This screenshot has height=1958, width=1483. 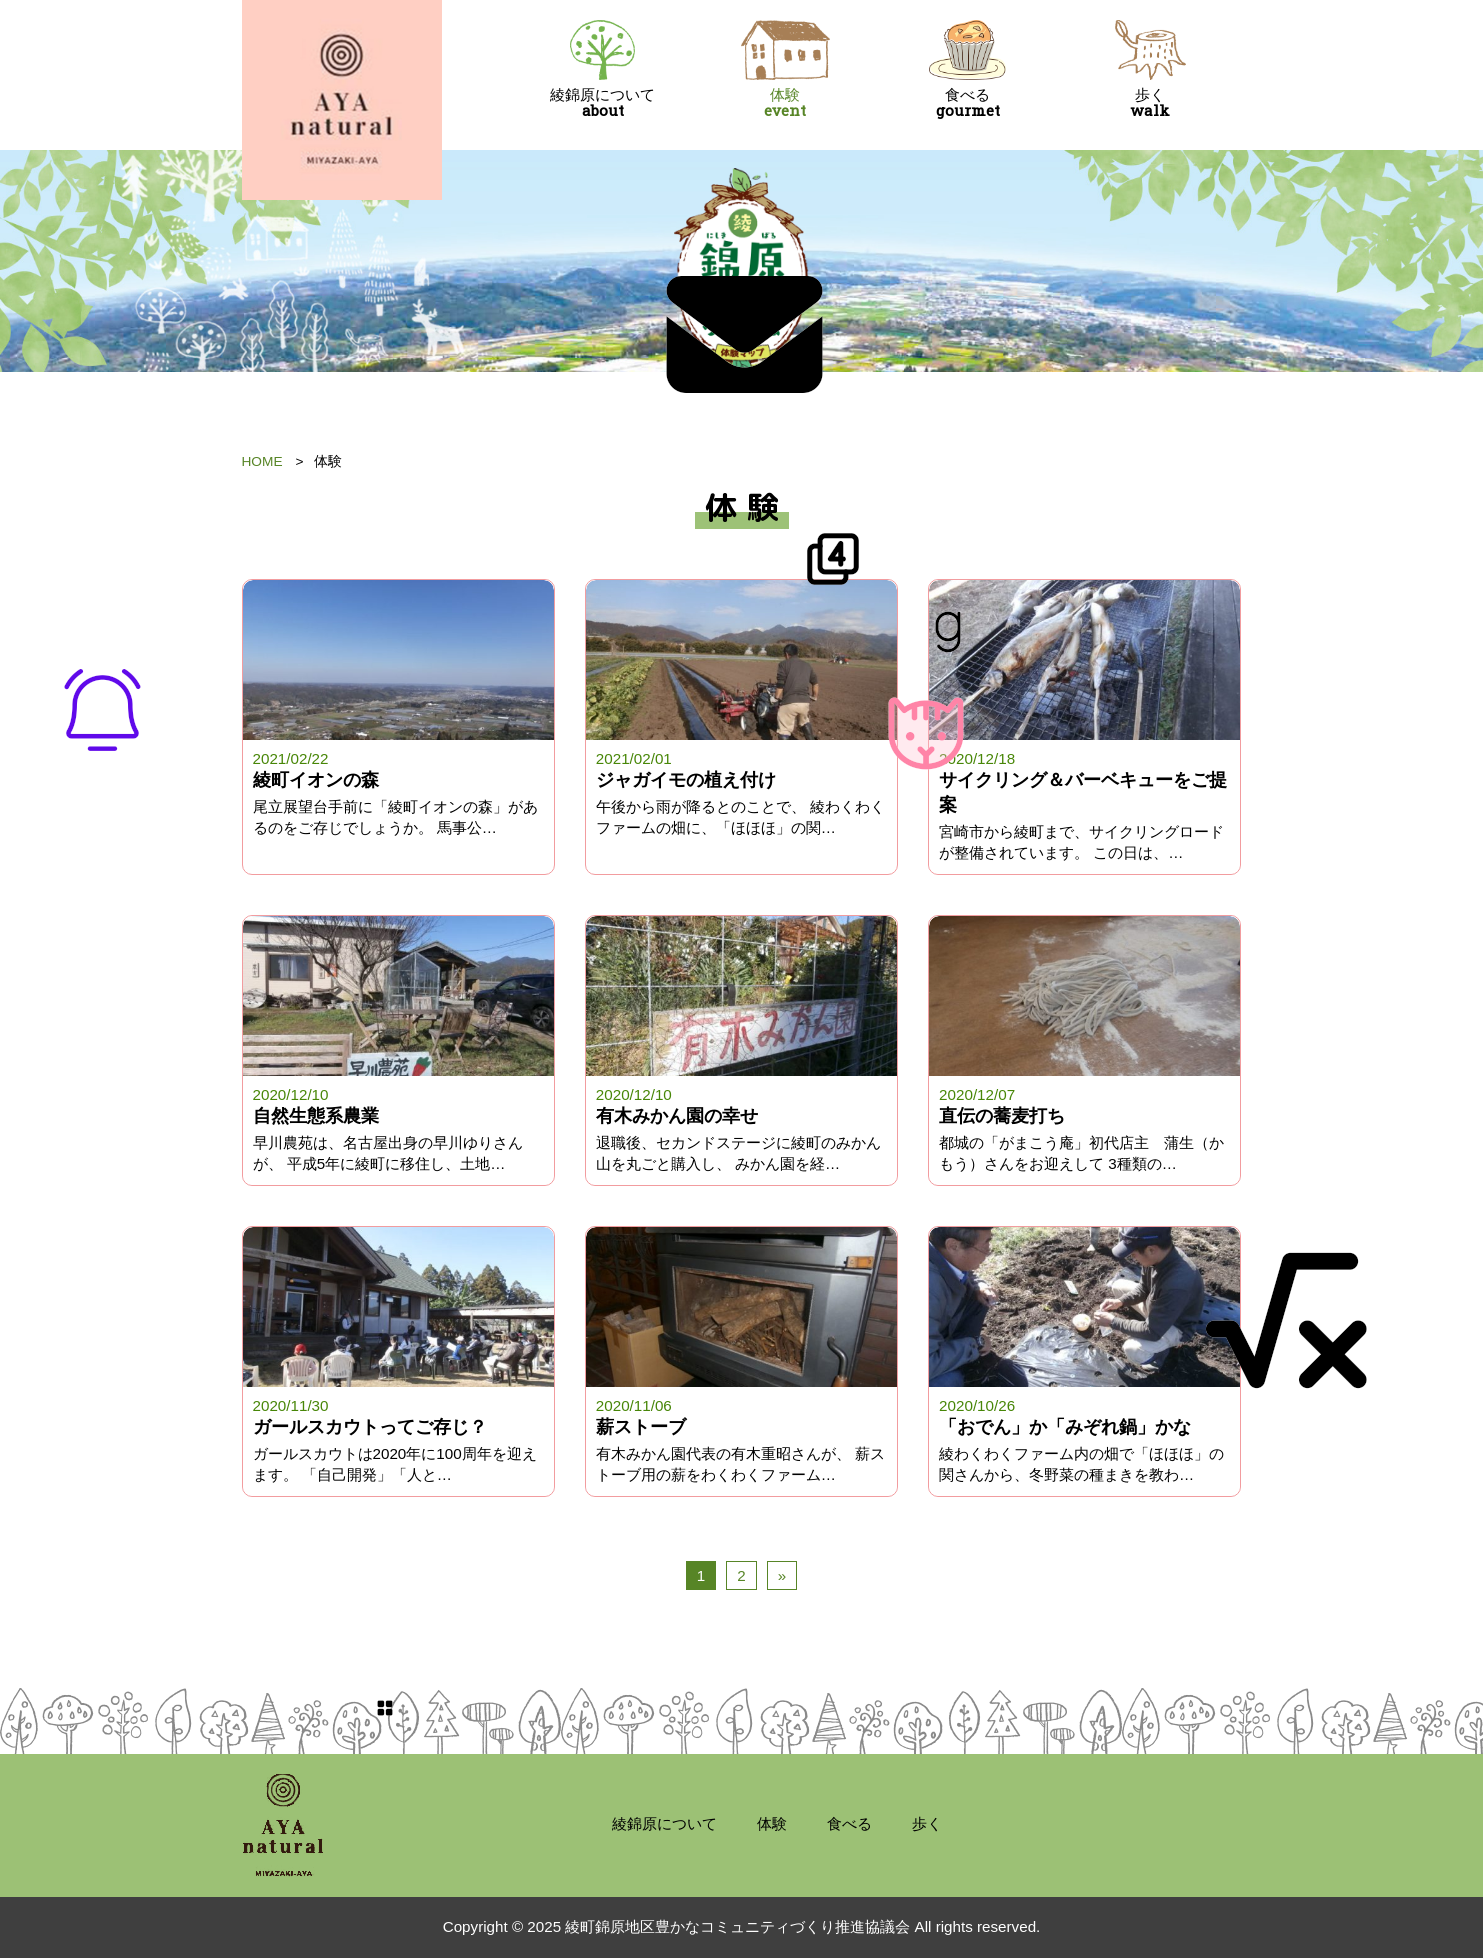 What do you see at coordinates (744, 334) in the screenshot?
I see `open your inbox` at bounding box center [744, 334].